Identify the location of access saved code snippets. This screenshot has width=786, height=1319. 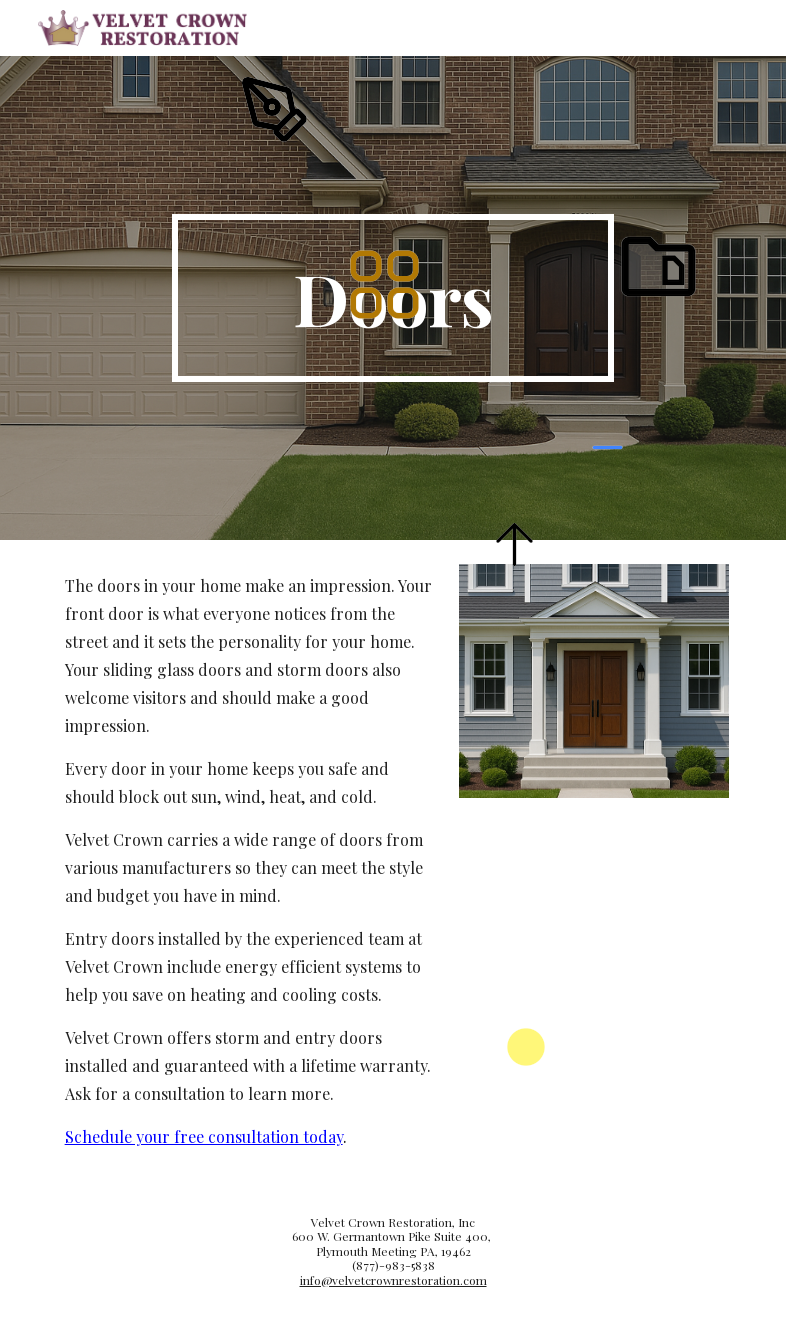
(658, 266).